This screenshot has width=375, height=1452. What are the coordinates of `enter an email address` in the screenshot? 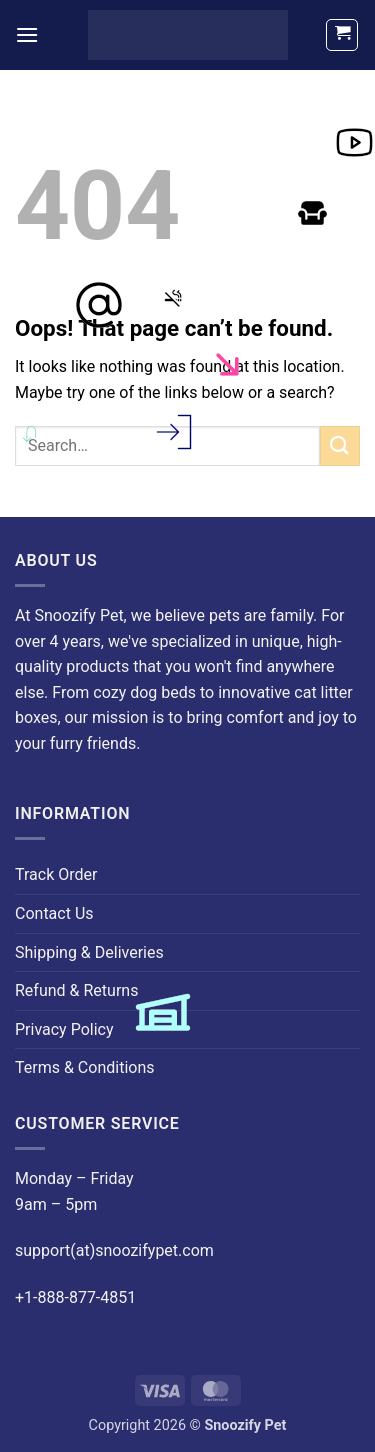 It's located at (99, 305).